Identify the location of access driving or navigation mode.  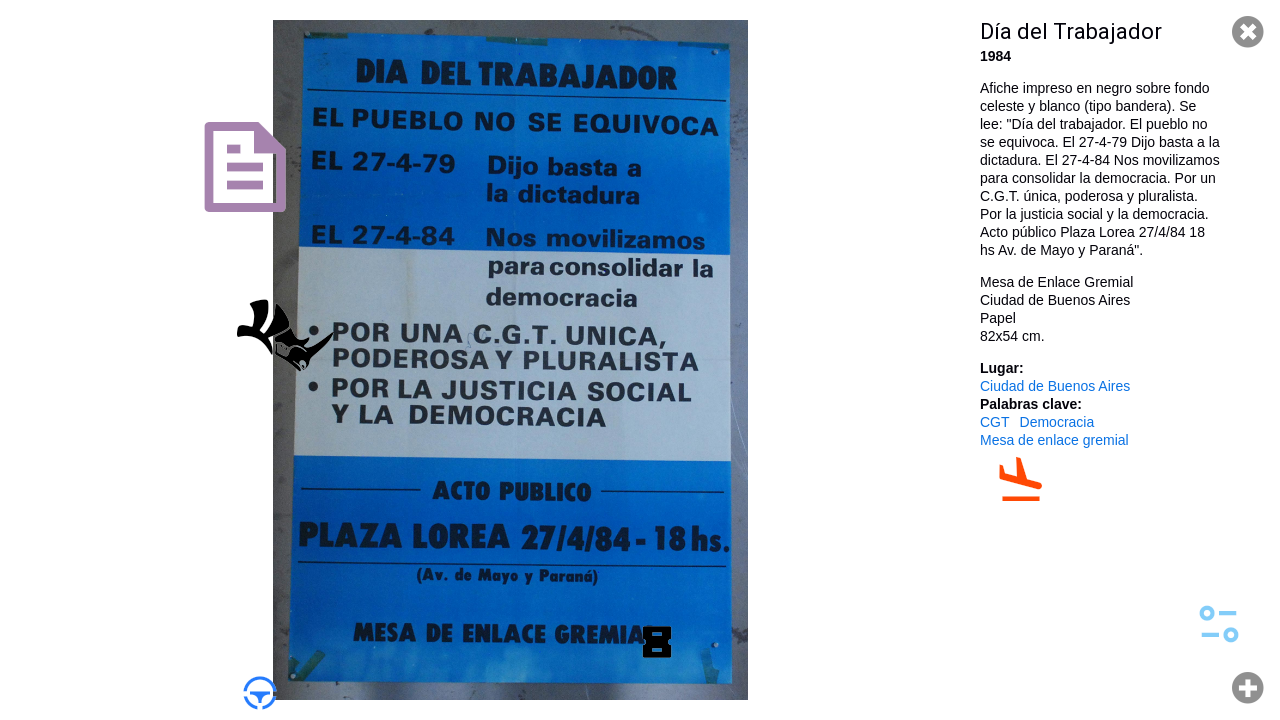
(260, 693).